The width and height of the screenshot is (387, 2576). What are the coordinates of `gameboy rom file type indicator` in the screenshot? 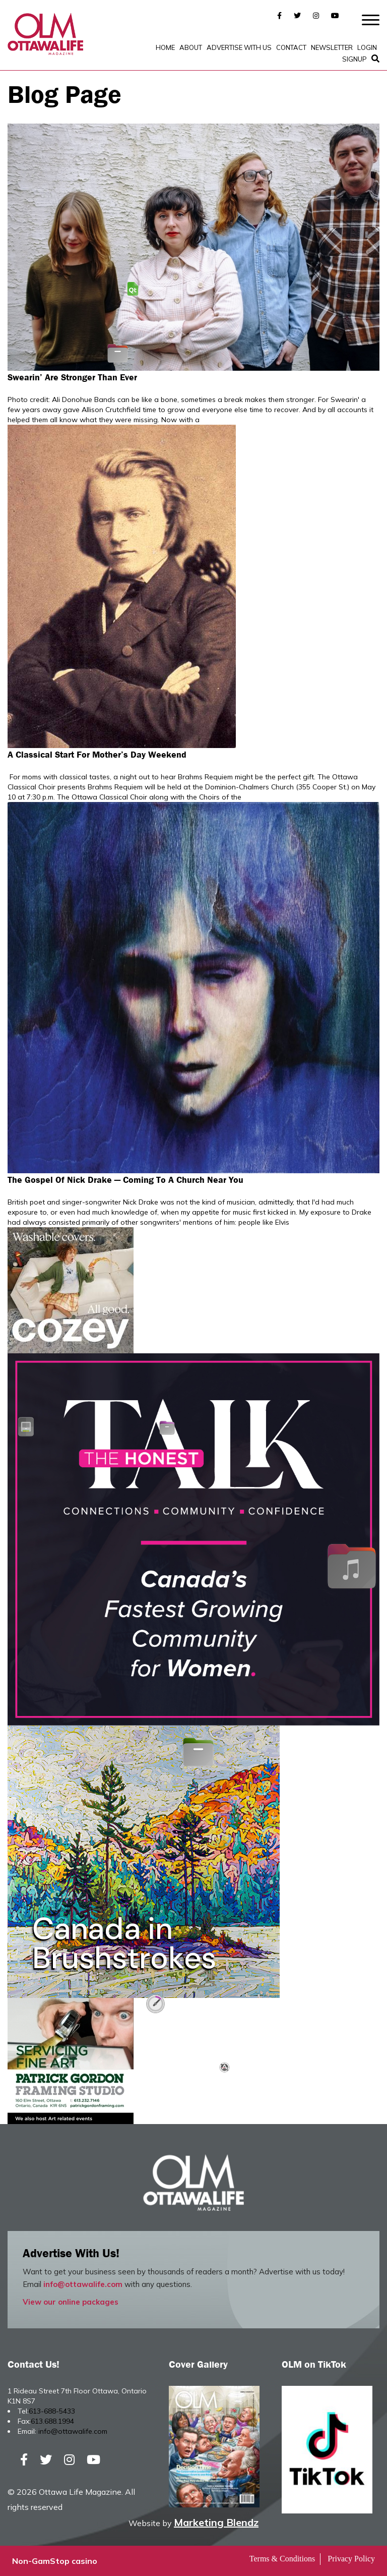 It's located at (26, 1426).